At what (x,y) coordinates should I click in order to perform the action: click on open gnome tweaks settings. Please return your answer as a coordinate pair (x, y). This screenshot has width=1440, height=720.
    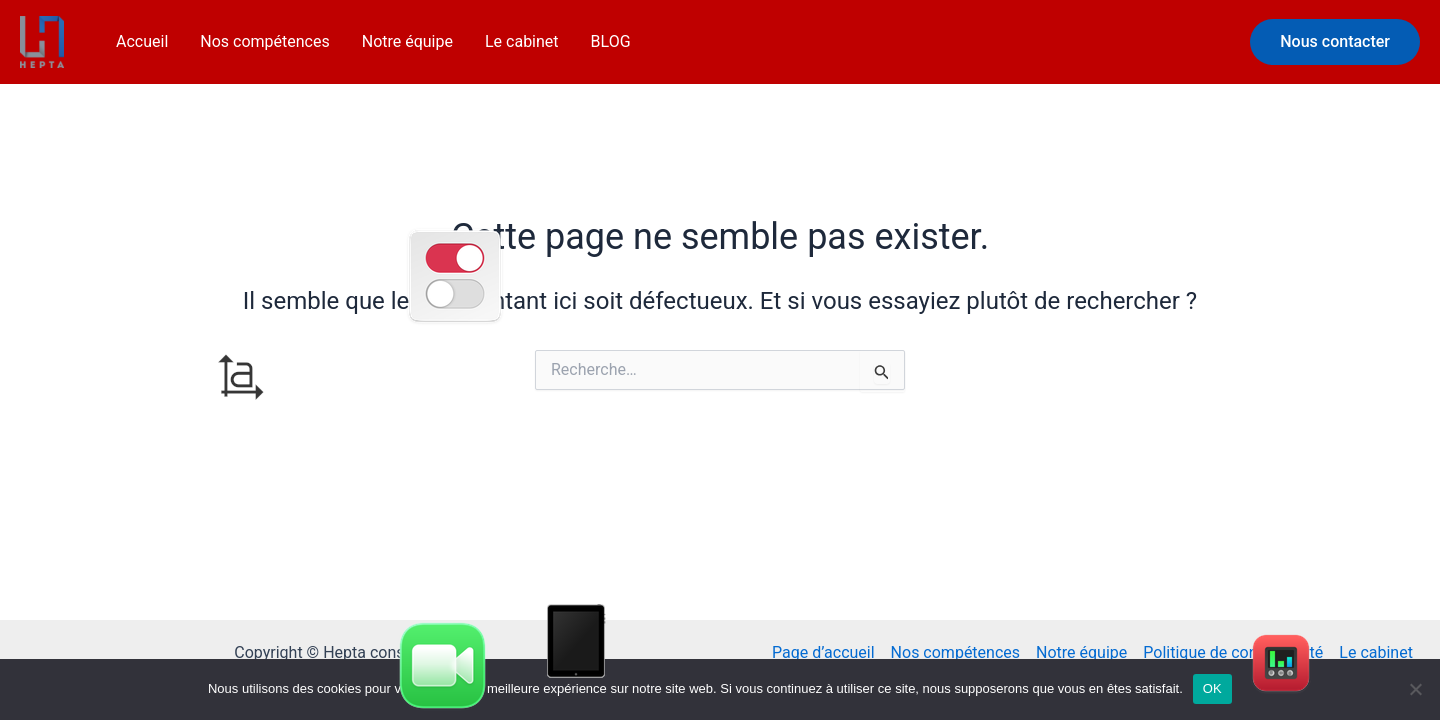
    Looking at the image, I should click on (455, 276).